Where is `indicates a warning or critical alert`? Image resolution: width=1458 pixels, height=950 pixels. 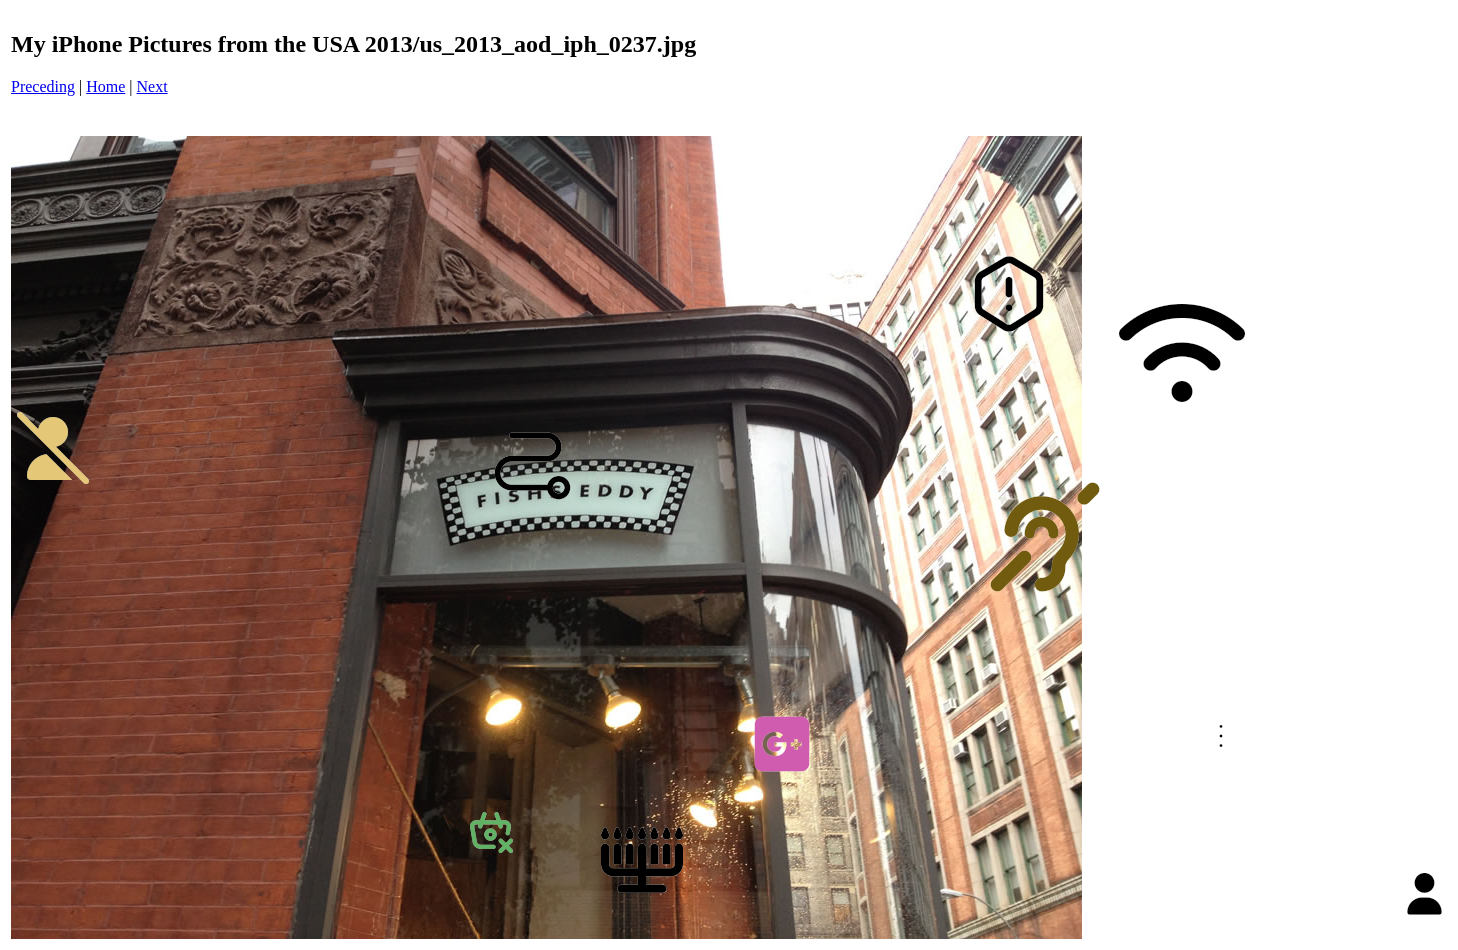 indicates a warning or critical alert is located at coordinates (1009, 294).